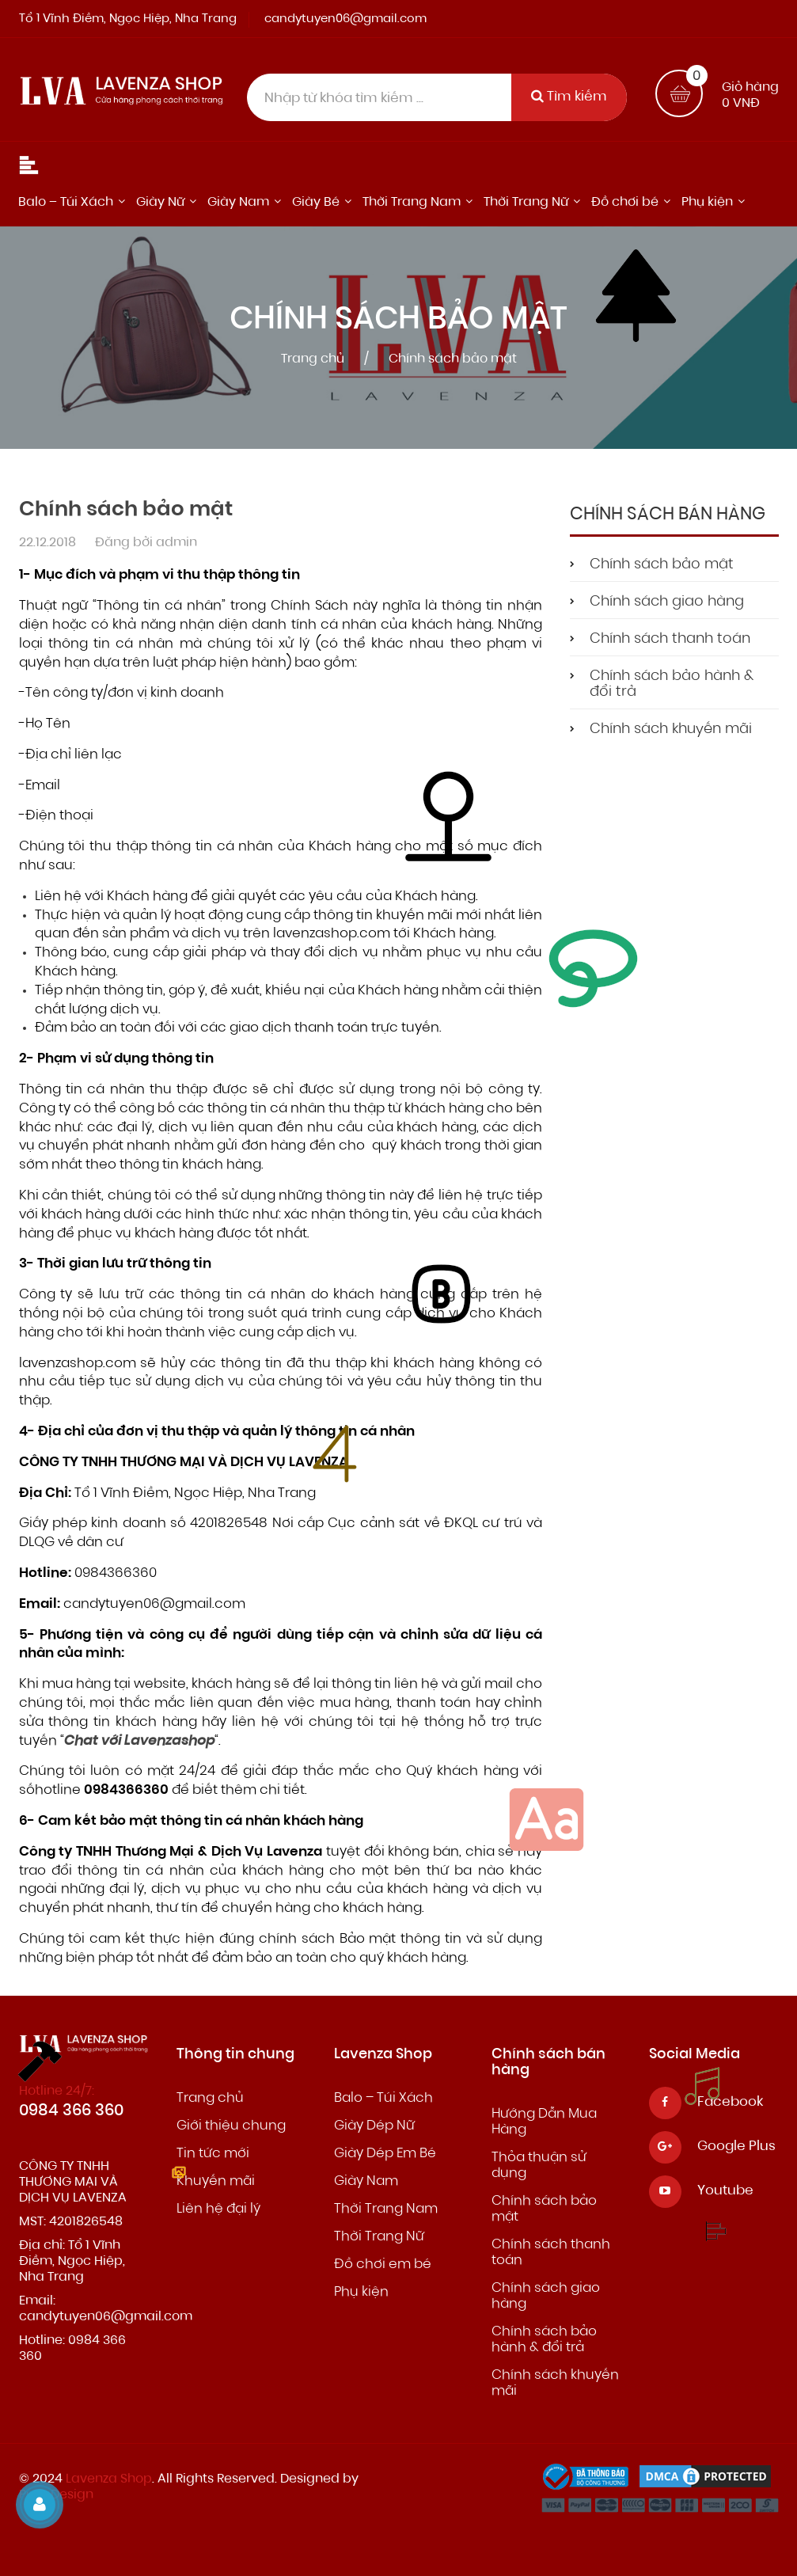  I want to click on change font size settings, so click(546, 1819).